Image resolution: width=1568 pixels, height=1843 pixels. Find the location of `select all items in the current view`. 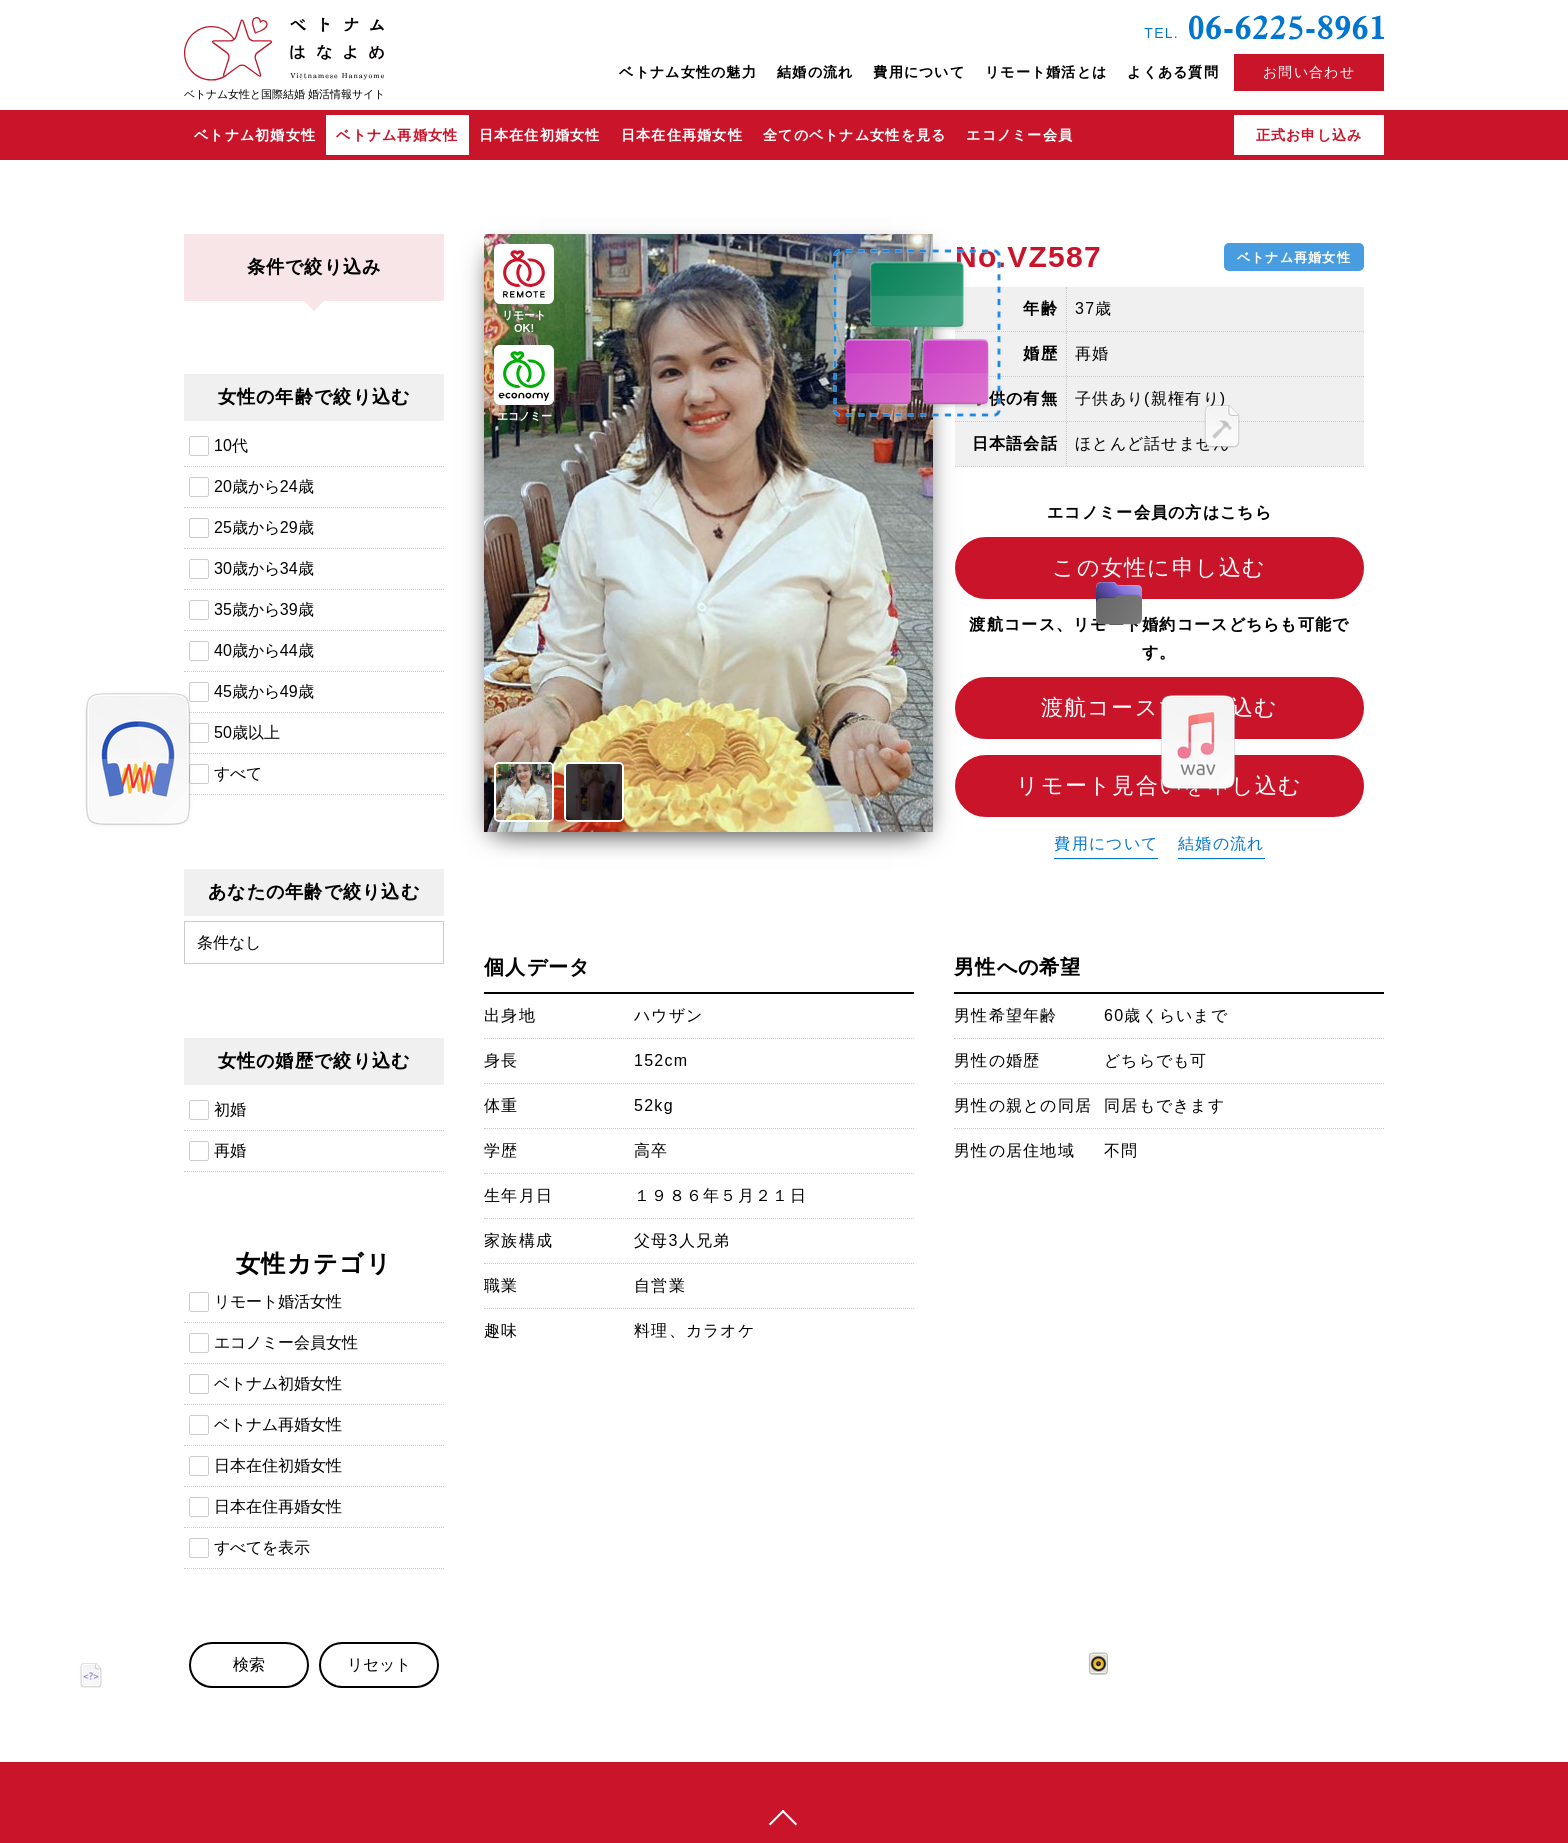

select all items in the current view is located at coordinates (917, 333).